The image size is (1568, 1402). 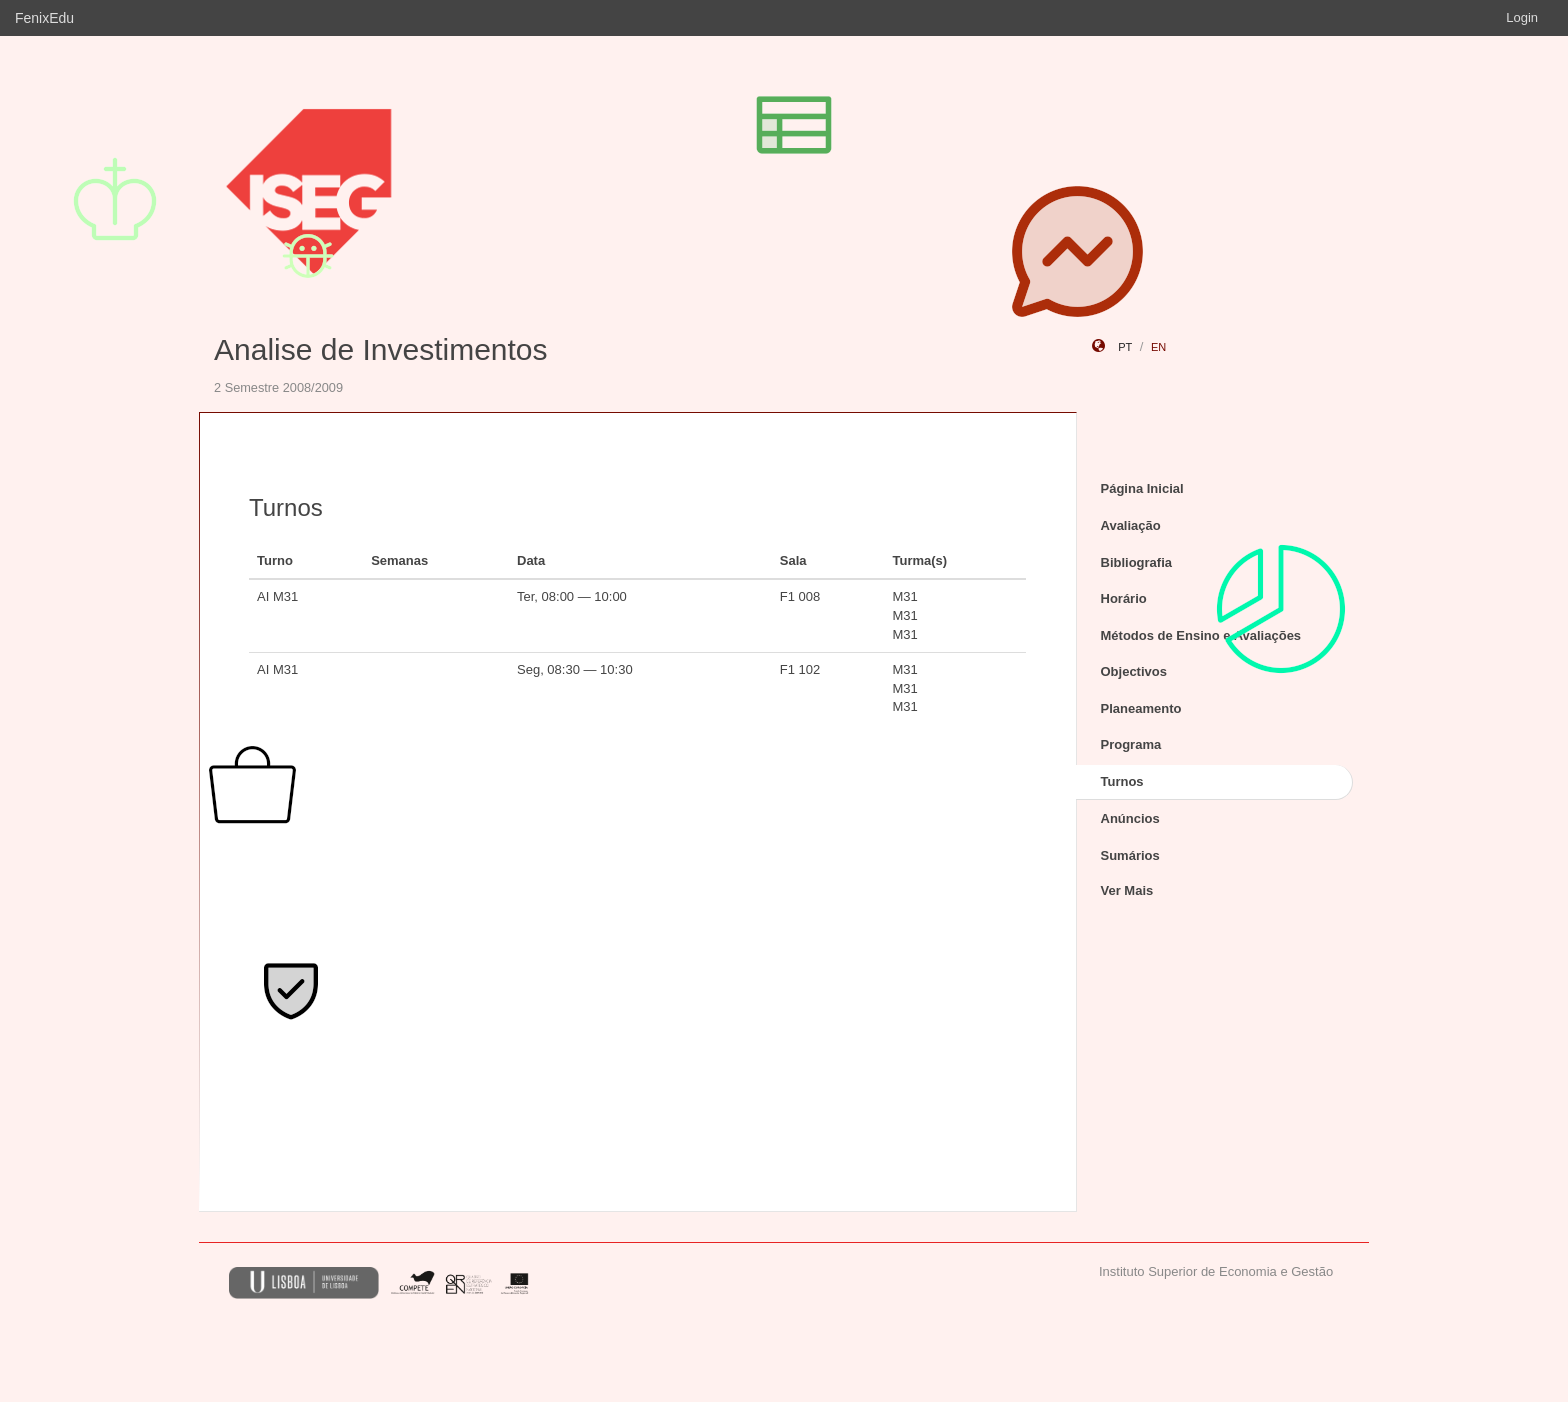 I want to click on open facebook messenger, so click(x=1077, y=251).